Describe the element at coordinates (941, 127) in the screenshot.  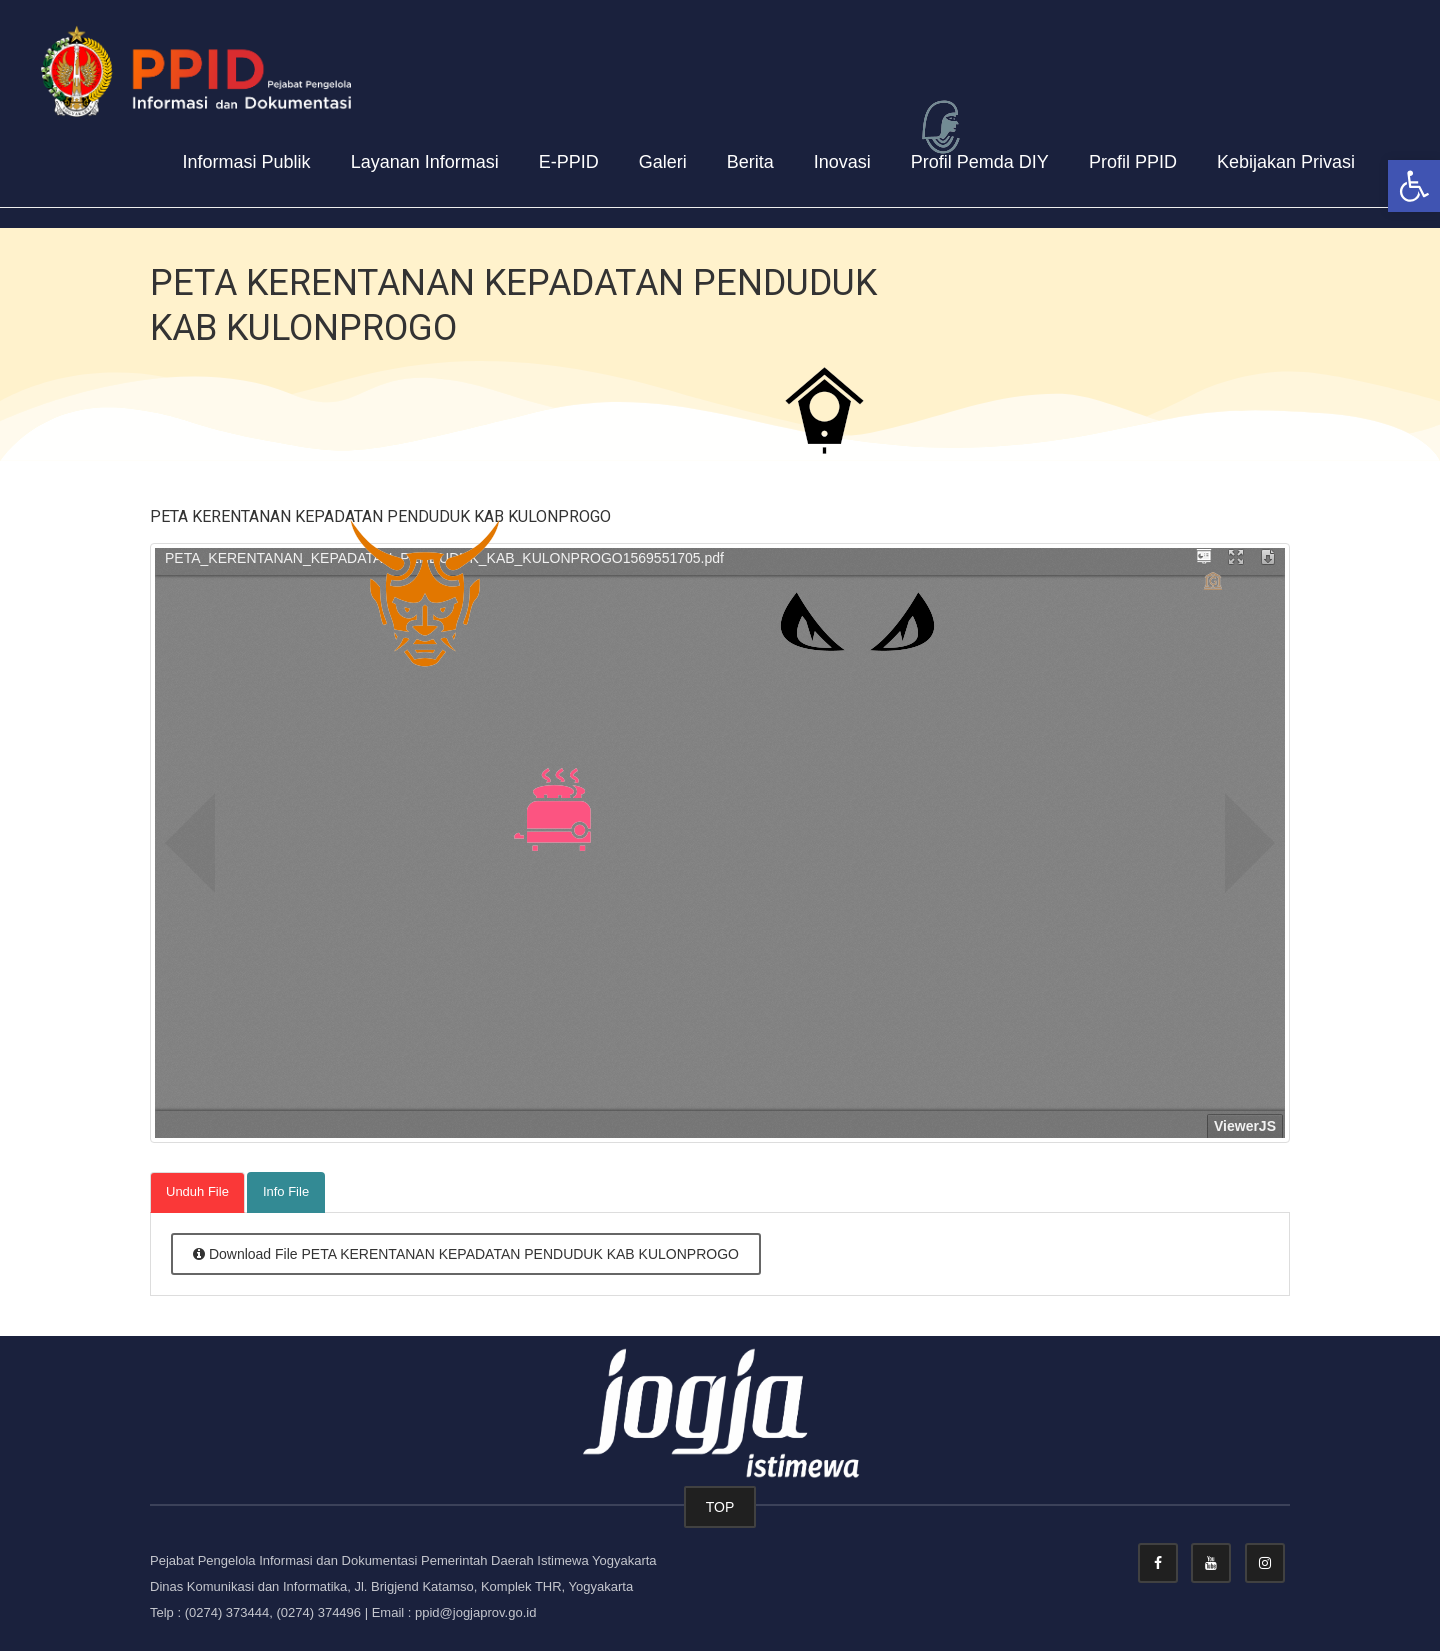
I see `select egyptian theme or civilization` at that location.